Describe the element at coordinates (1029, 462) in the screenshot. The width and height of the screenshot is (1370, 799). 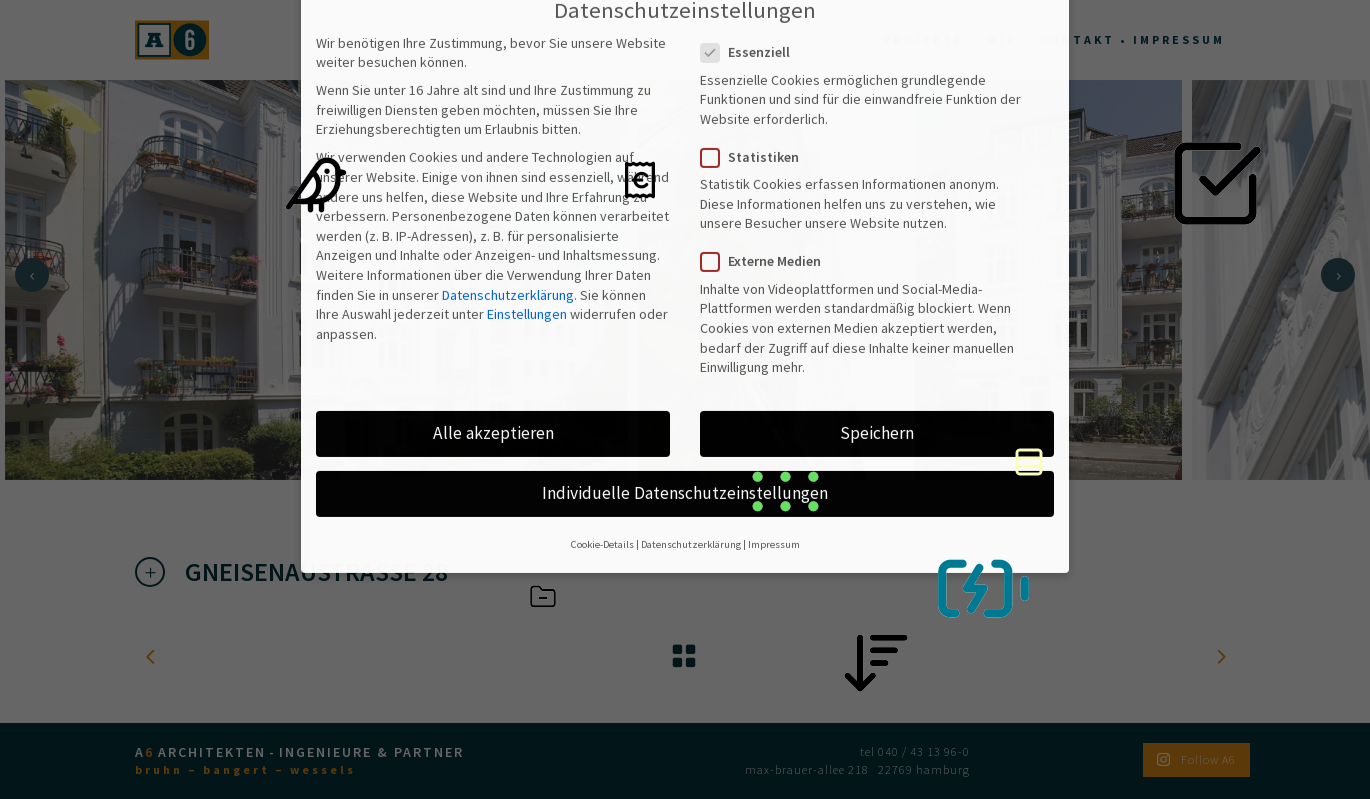
I see `switch to list view` at that location.